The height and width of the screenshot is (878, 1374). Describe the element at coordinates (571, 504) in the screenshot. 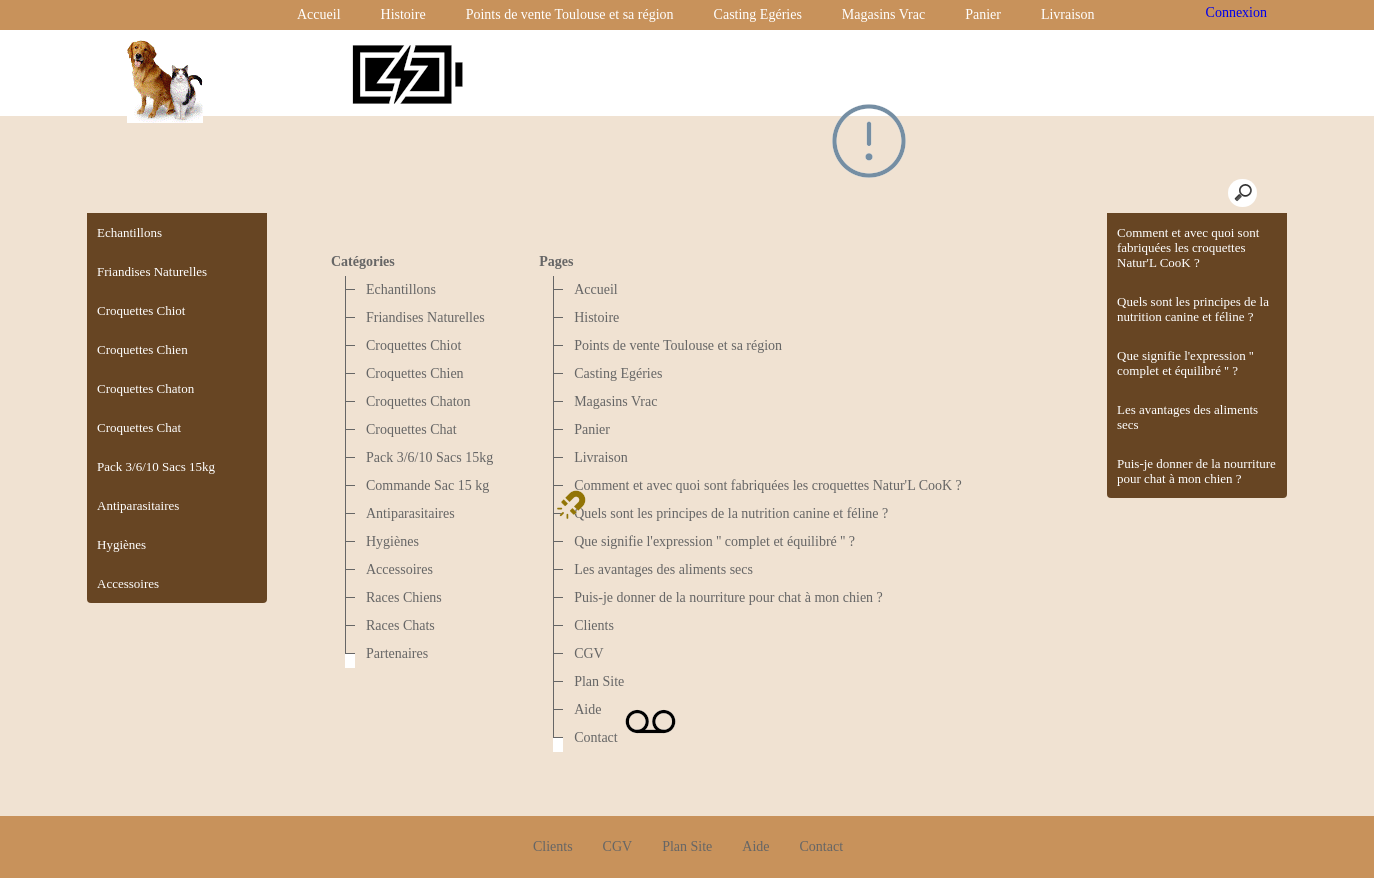

I see `attract or pull related items together` at that location.